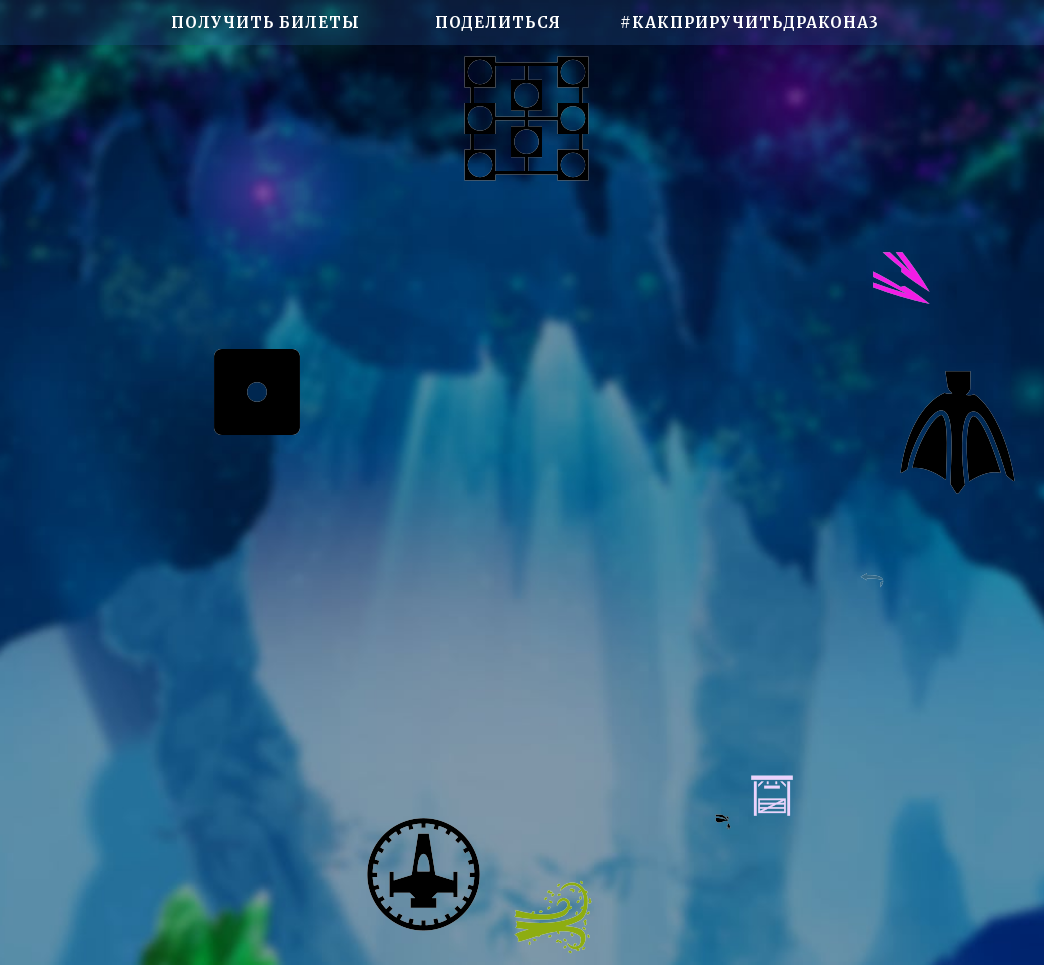 The width and height of the screenshot is (1044, 965). I want to click on swipe left gesture indicator, so click(871, 579).